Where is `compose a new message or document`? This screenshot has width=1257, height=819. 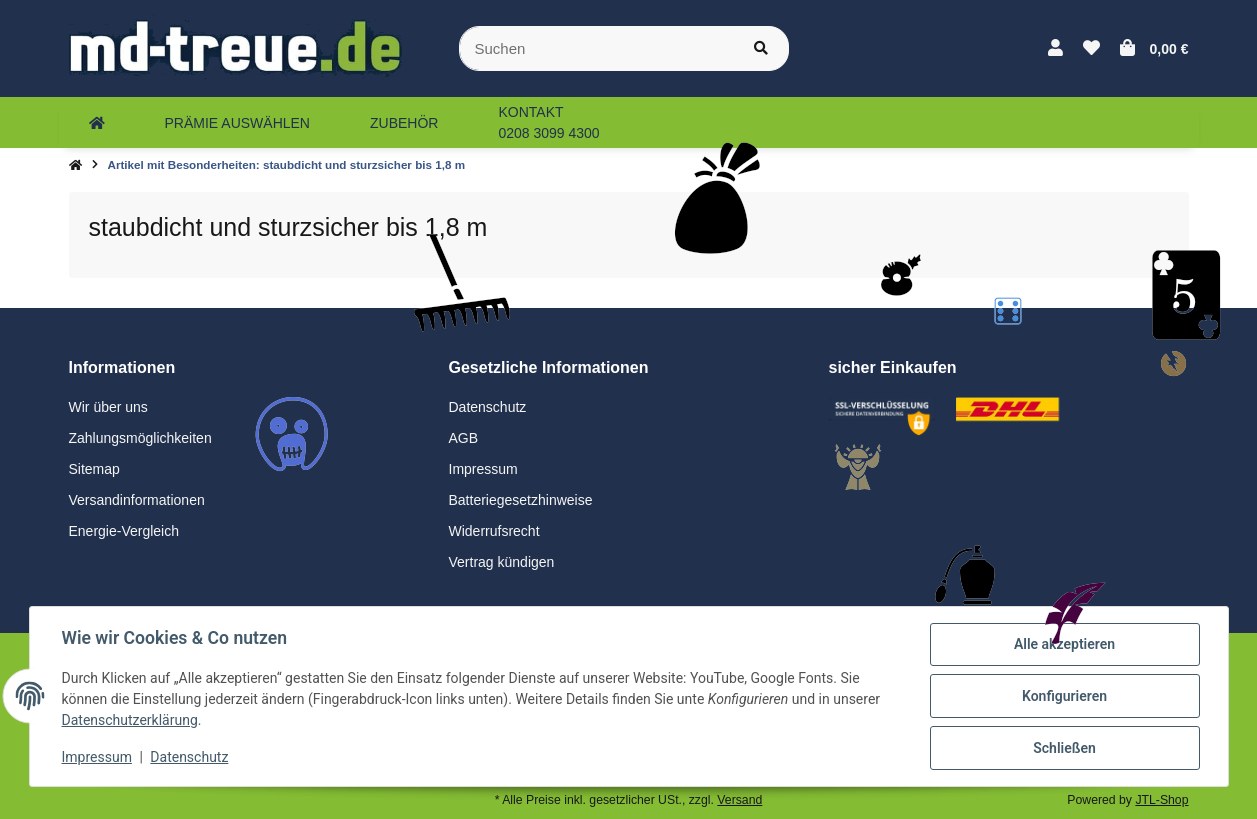 compose a new message or document is located at coordinates (1075, 612).